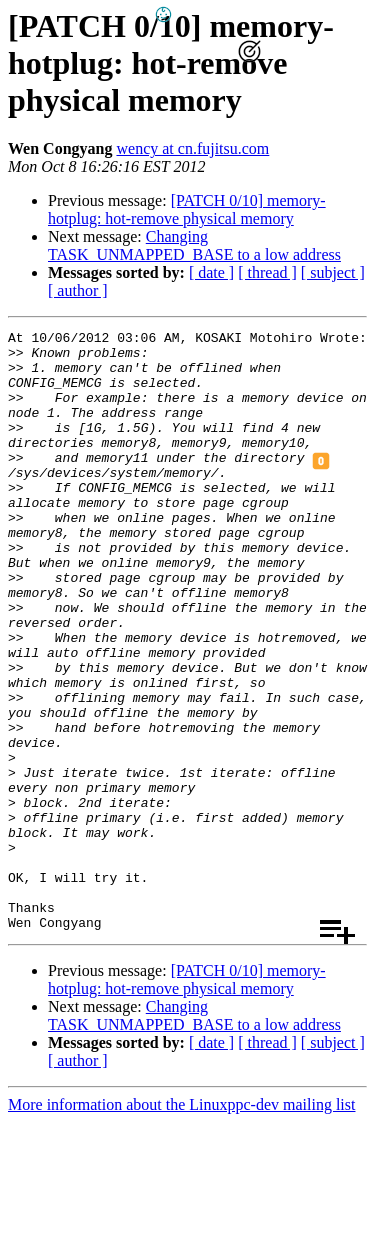 The height and width of the screenshot is (1242, 375). Describe the element at coordinates (321, 461) in the screenshot. I see `indicates zero items or empty count` at that location.